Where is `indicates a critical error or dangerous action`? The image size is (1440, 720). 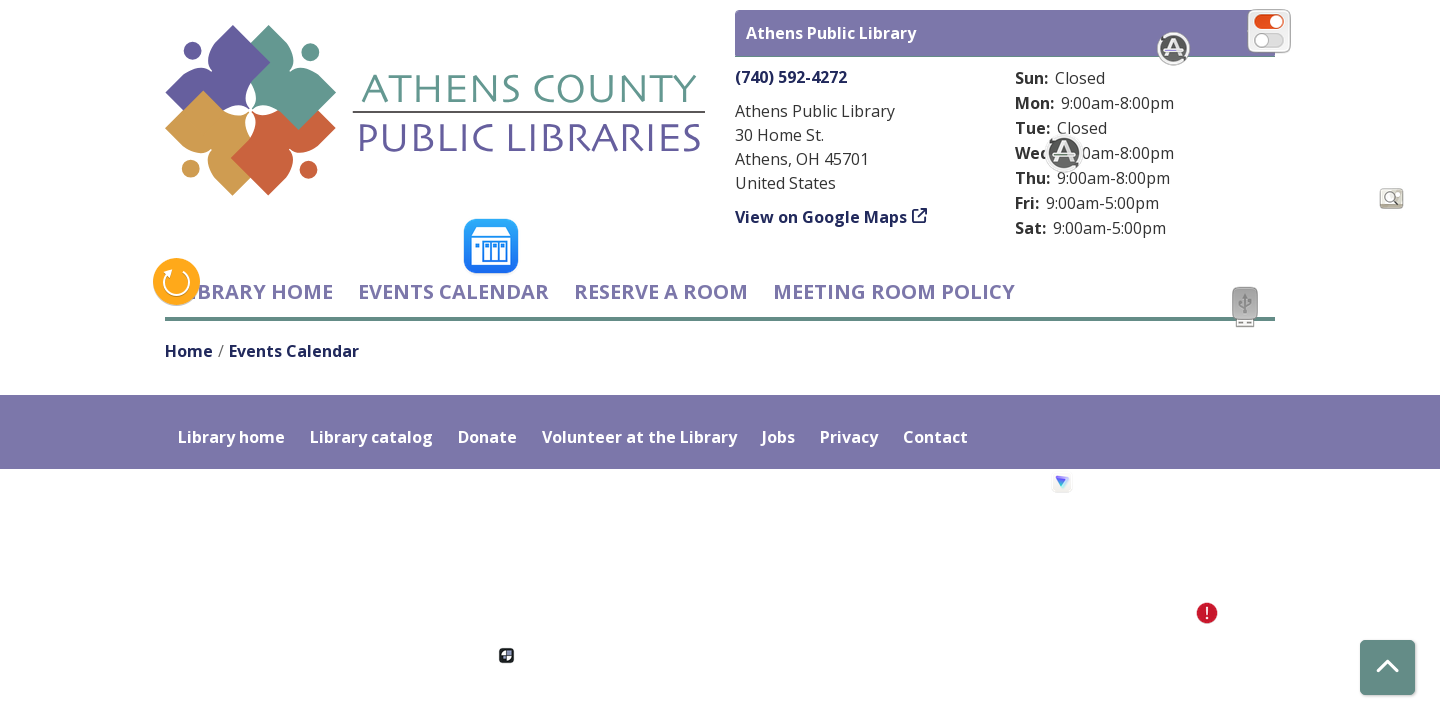 indicates a critical error or dangerous action is located at coordinates (1207, 613).